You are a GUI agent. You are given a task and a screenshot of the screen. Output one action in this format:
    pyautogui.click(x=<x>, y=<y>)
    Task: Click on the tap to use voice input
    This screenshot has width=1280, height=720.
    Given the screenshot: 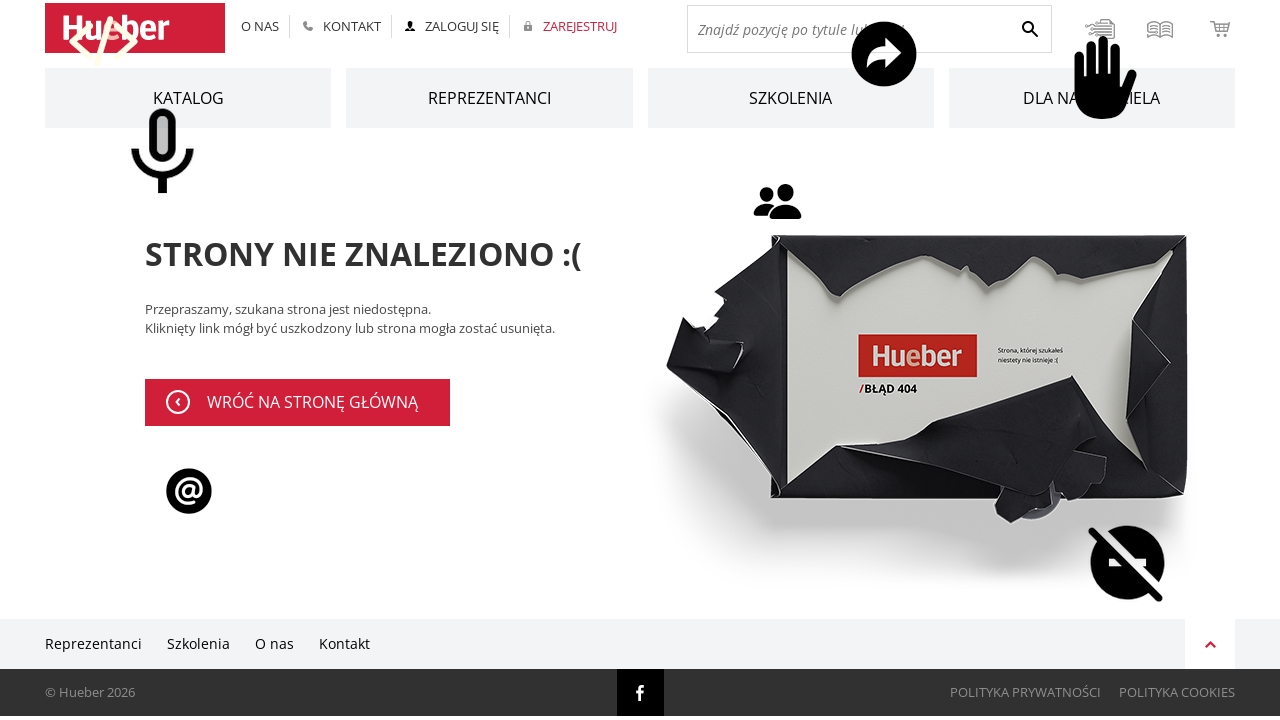 What is the action you would take?
    pyautogui.click(x=162, y=148)
    